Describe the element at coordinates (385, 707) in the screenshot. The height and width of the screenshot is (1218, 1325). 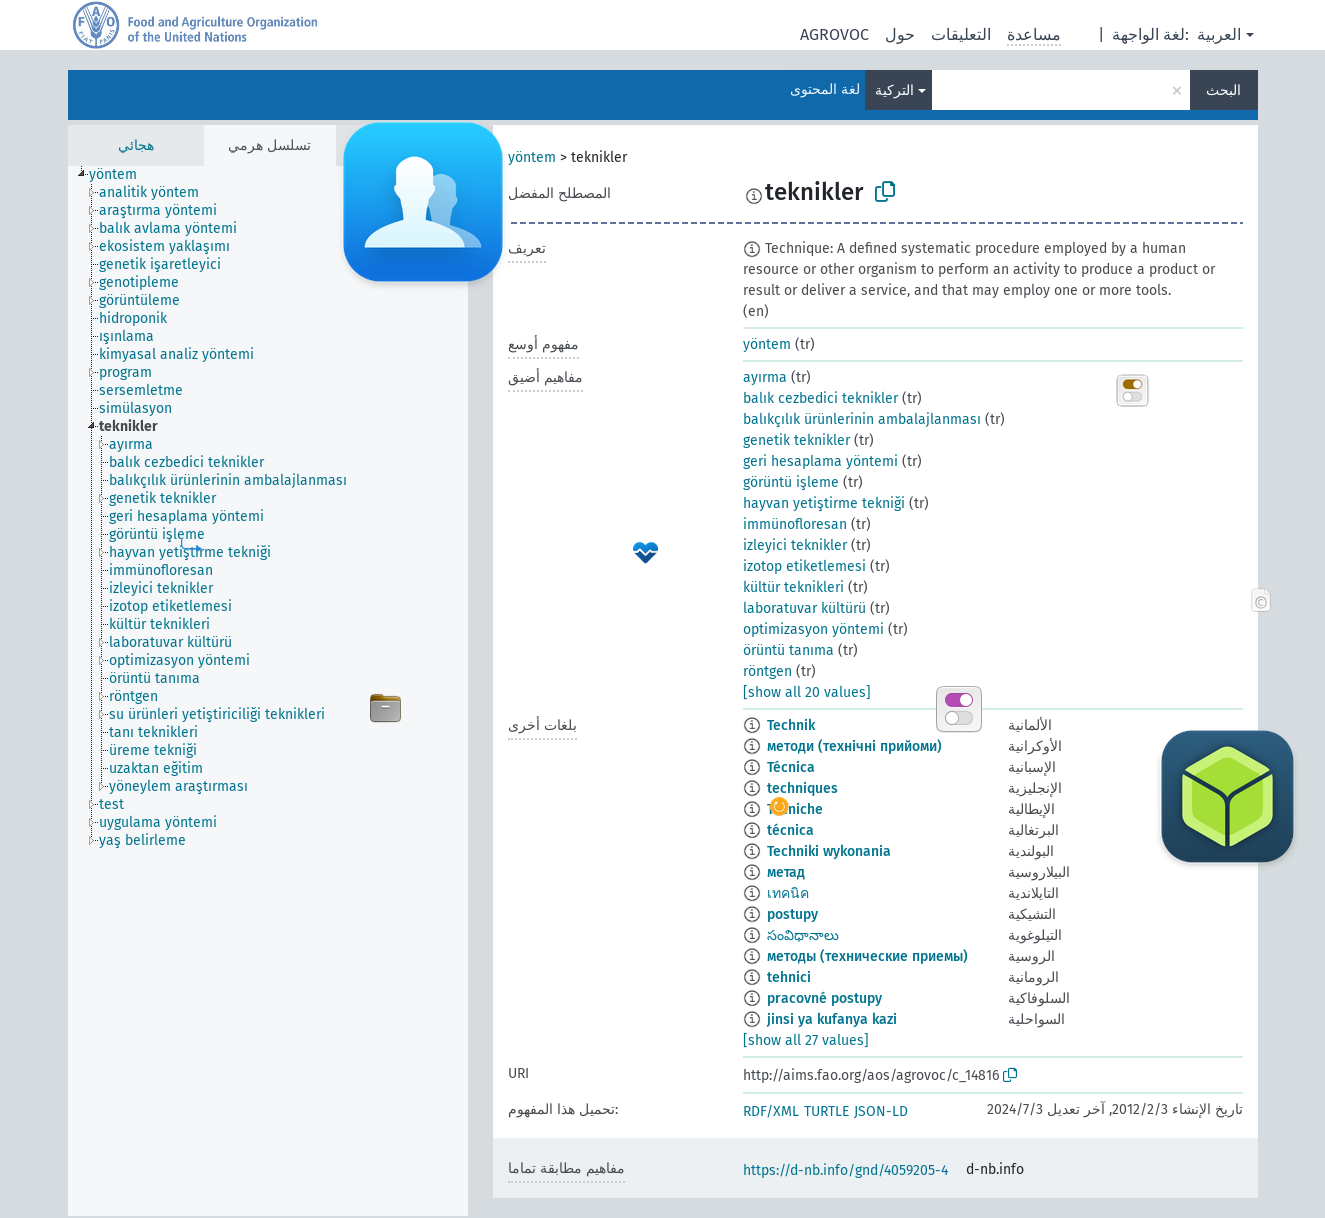
I see `open file manager application` at that location.